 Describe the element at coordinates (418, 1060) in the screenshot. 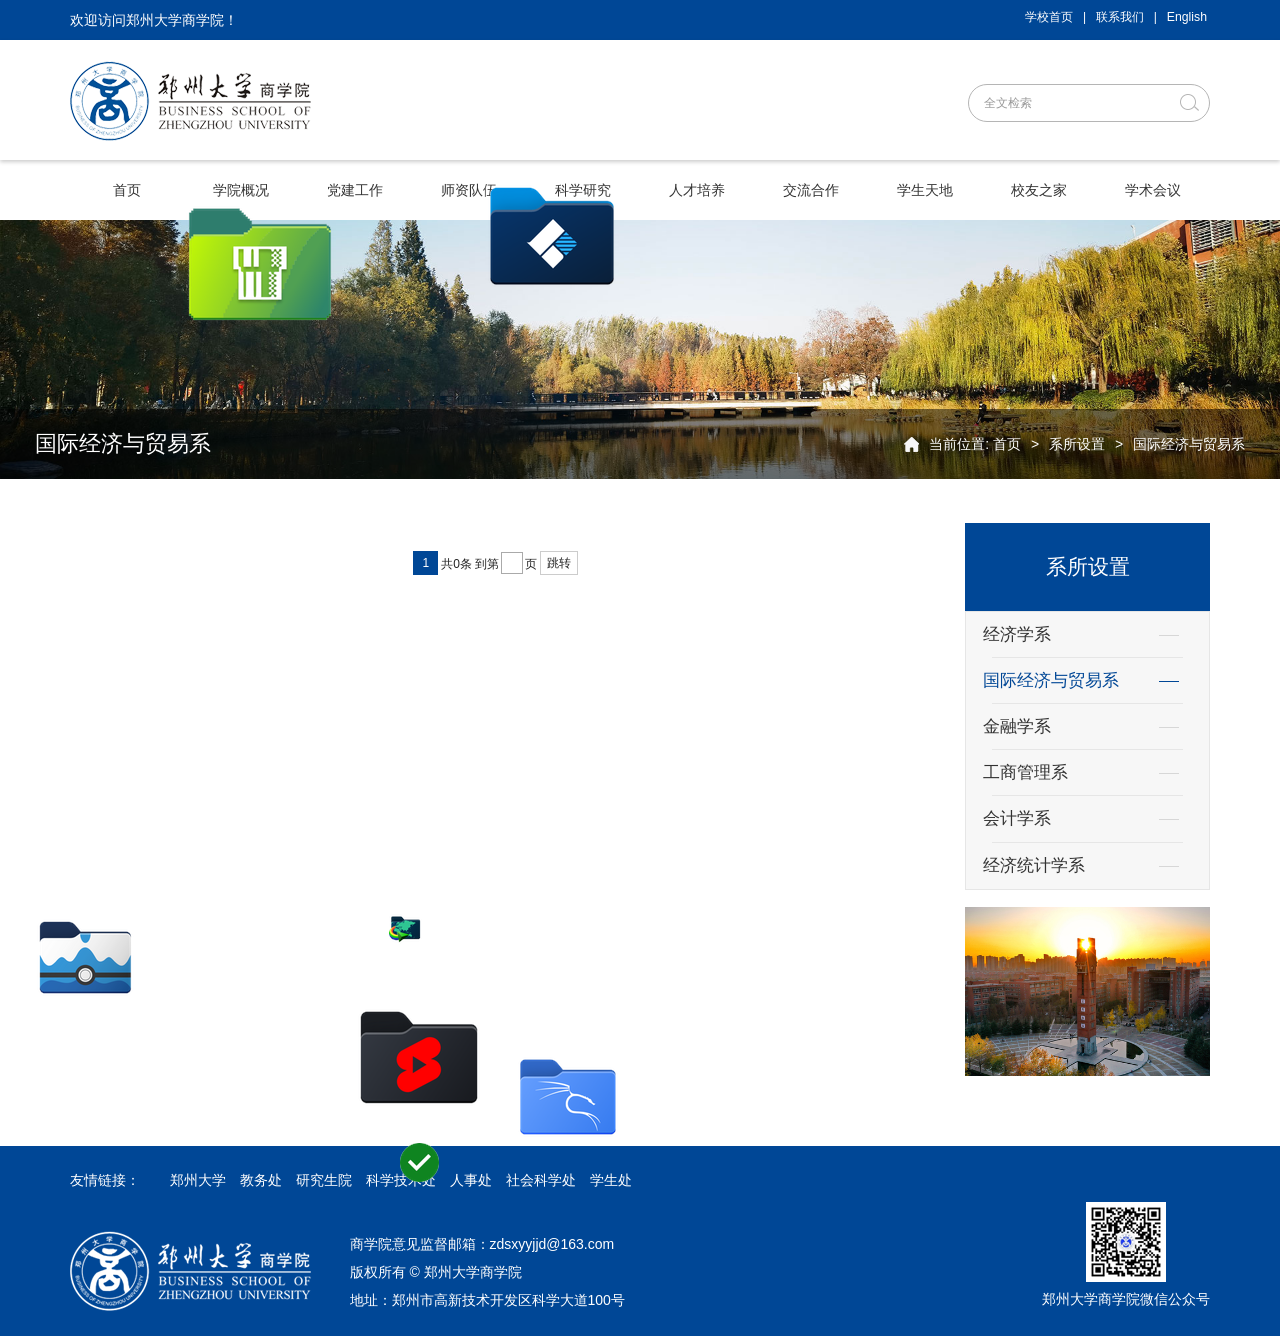

I see `open folder containing youtube shorts downloads` at that location.